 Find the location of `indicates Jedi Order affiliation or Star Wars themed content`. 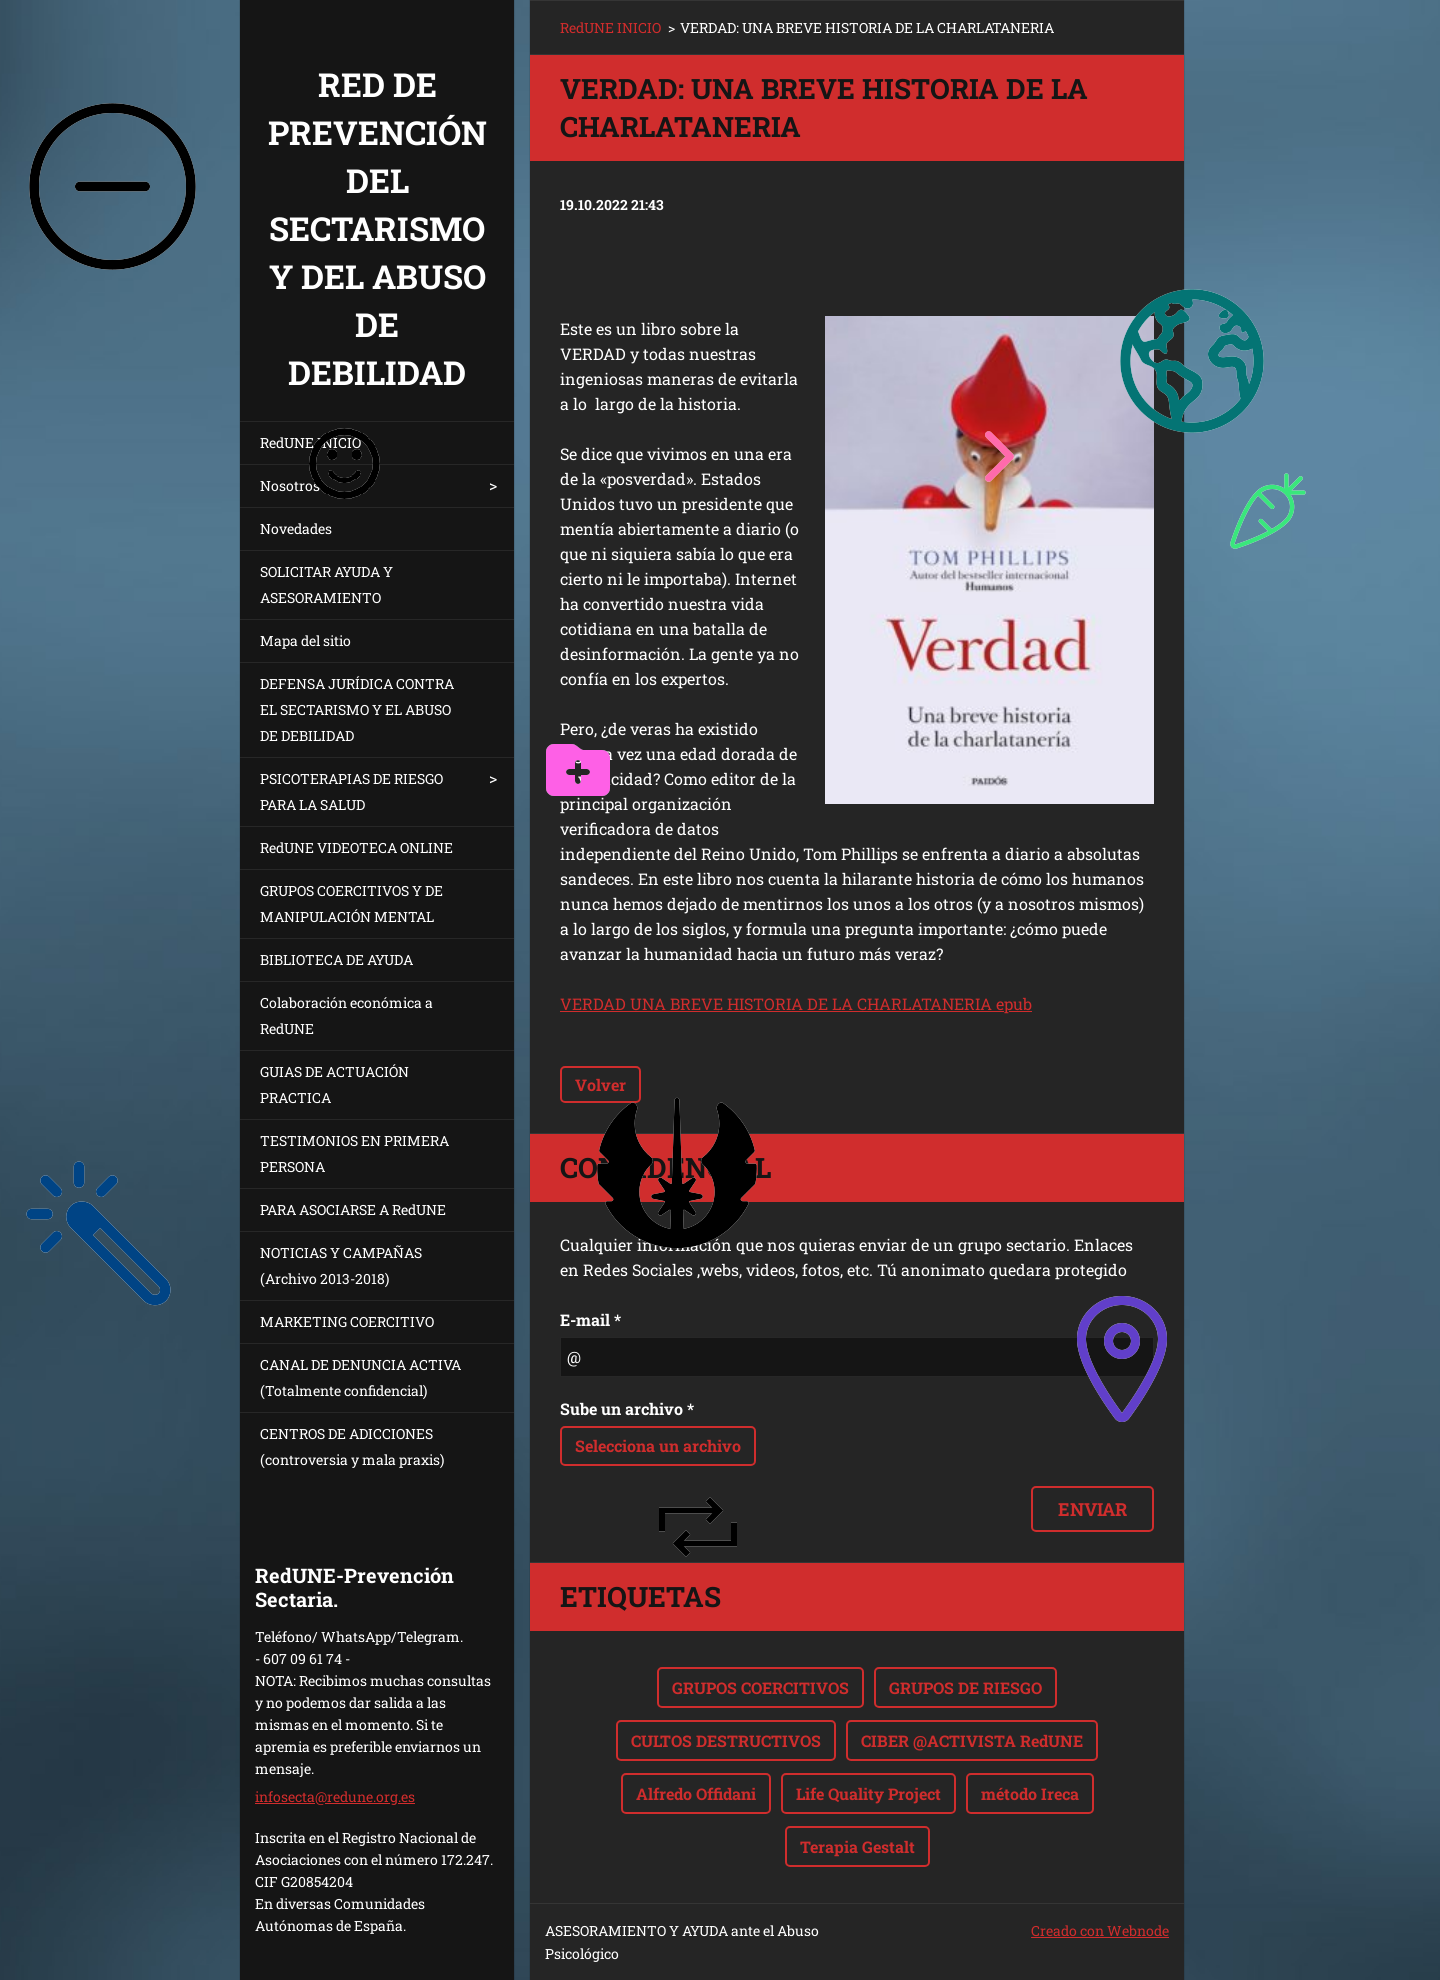

indicates Jedi Order affiliation or Star Wars themed content is located at coordinates (677, 1173).